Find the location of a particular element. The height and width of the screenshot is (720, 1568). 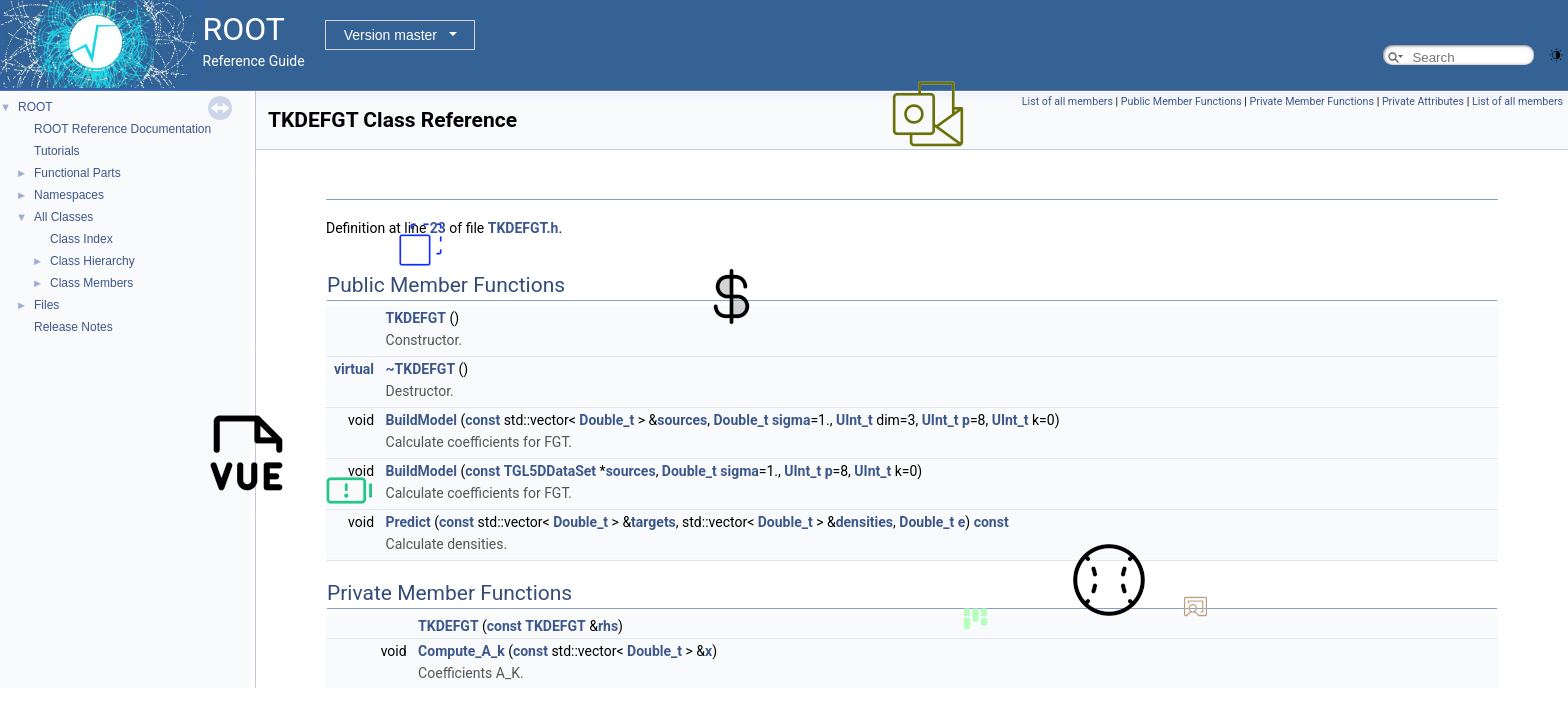

open microsoft outlook email is located at coordinates (928, 114).